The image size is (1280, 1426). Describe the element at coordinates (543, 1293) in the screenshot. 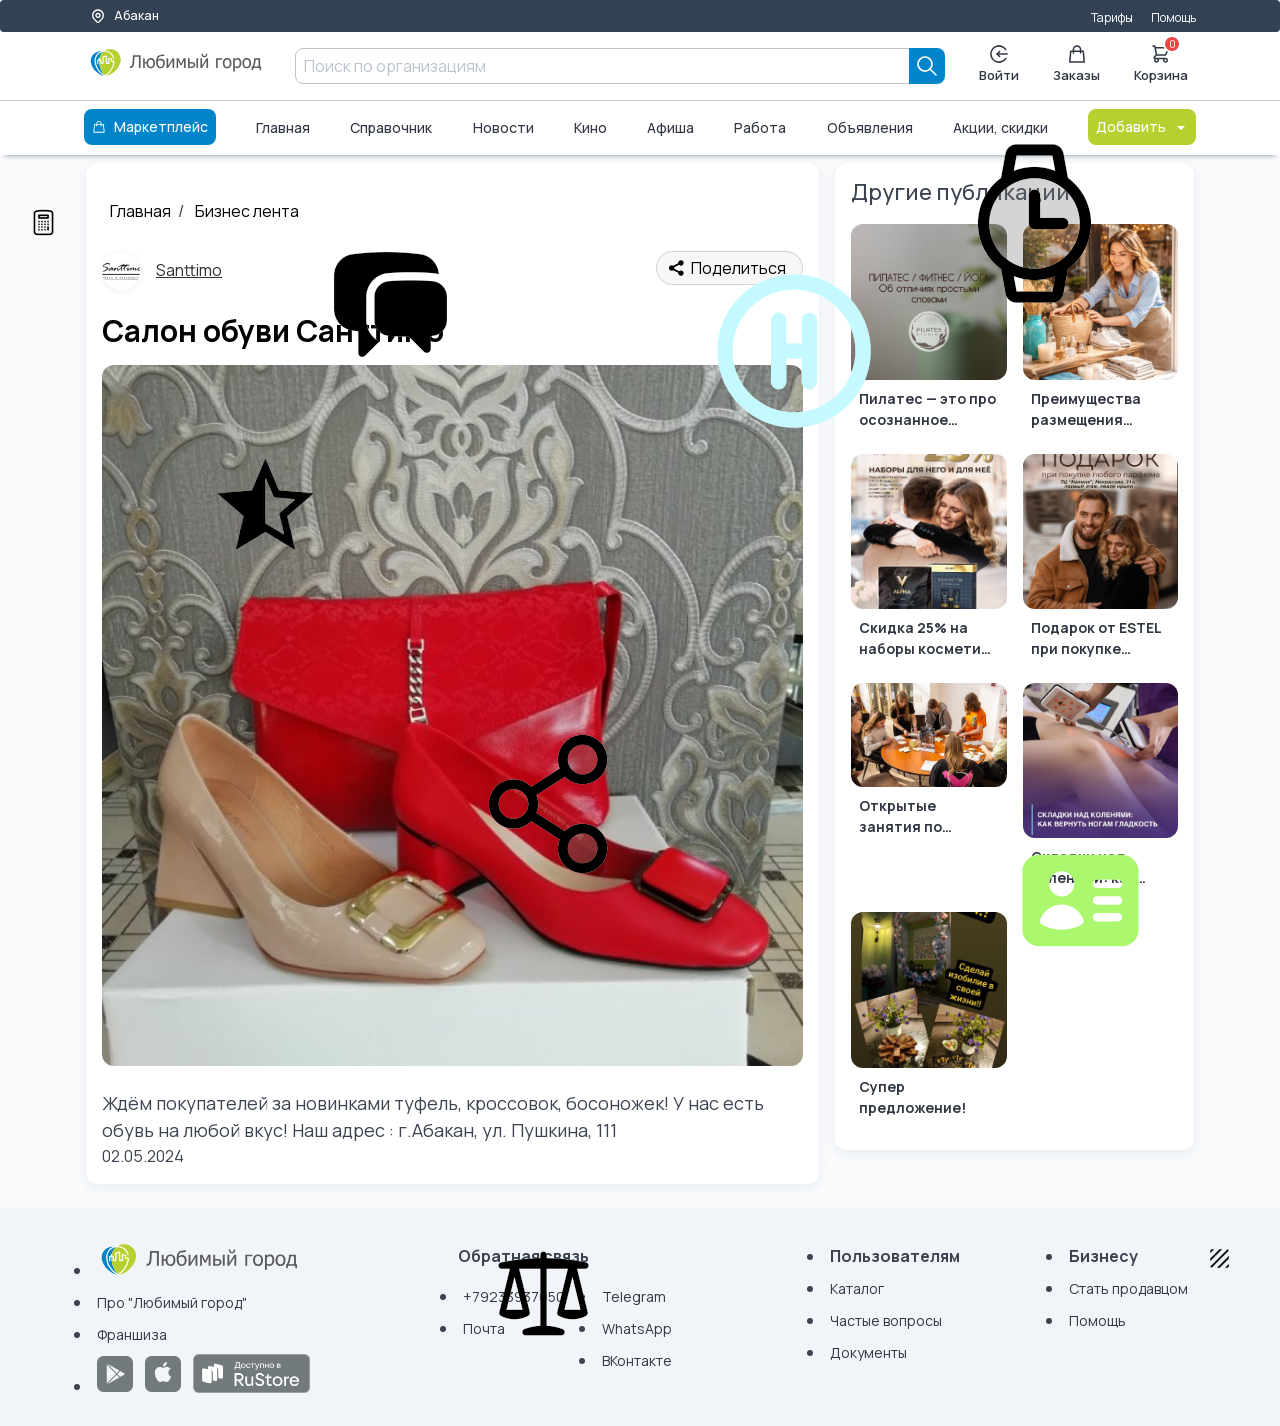

I see `access legal or compliance settings` at that location.